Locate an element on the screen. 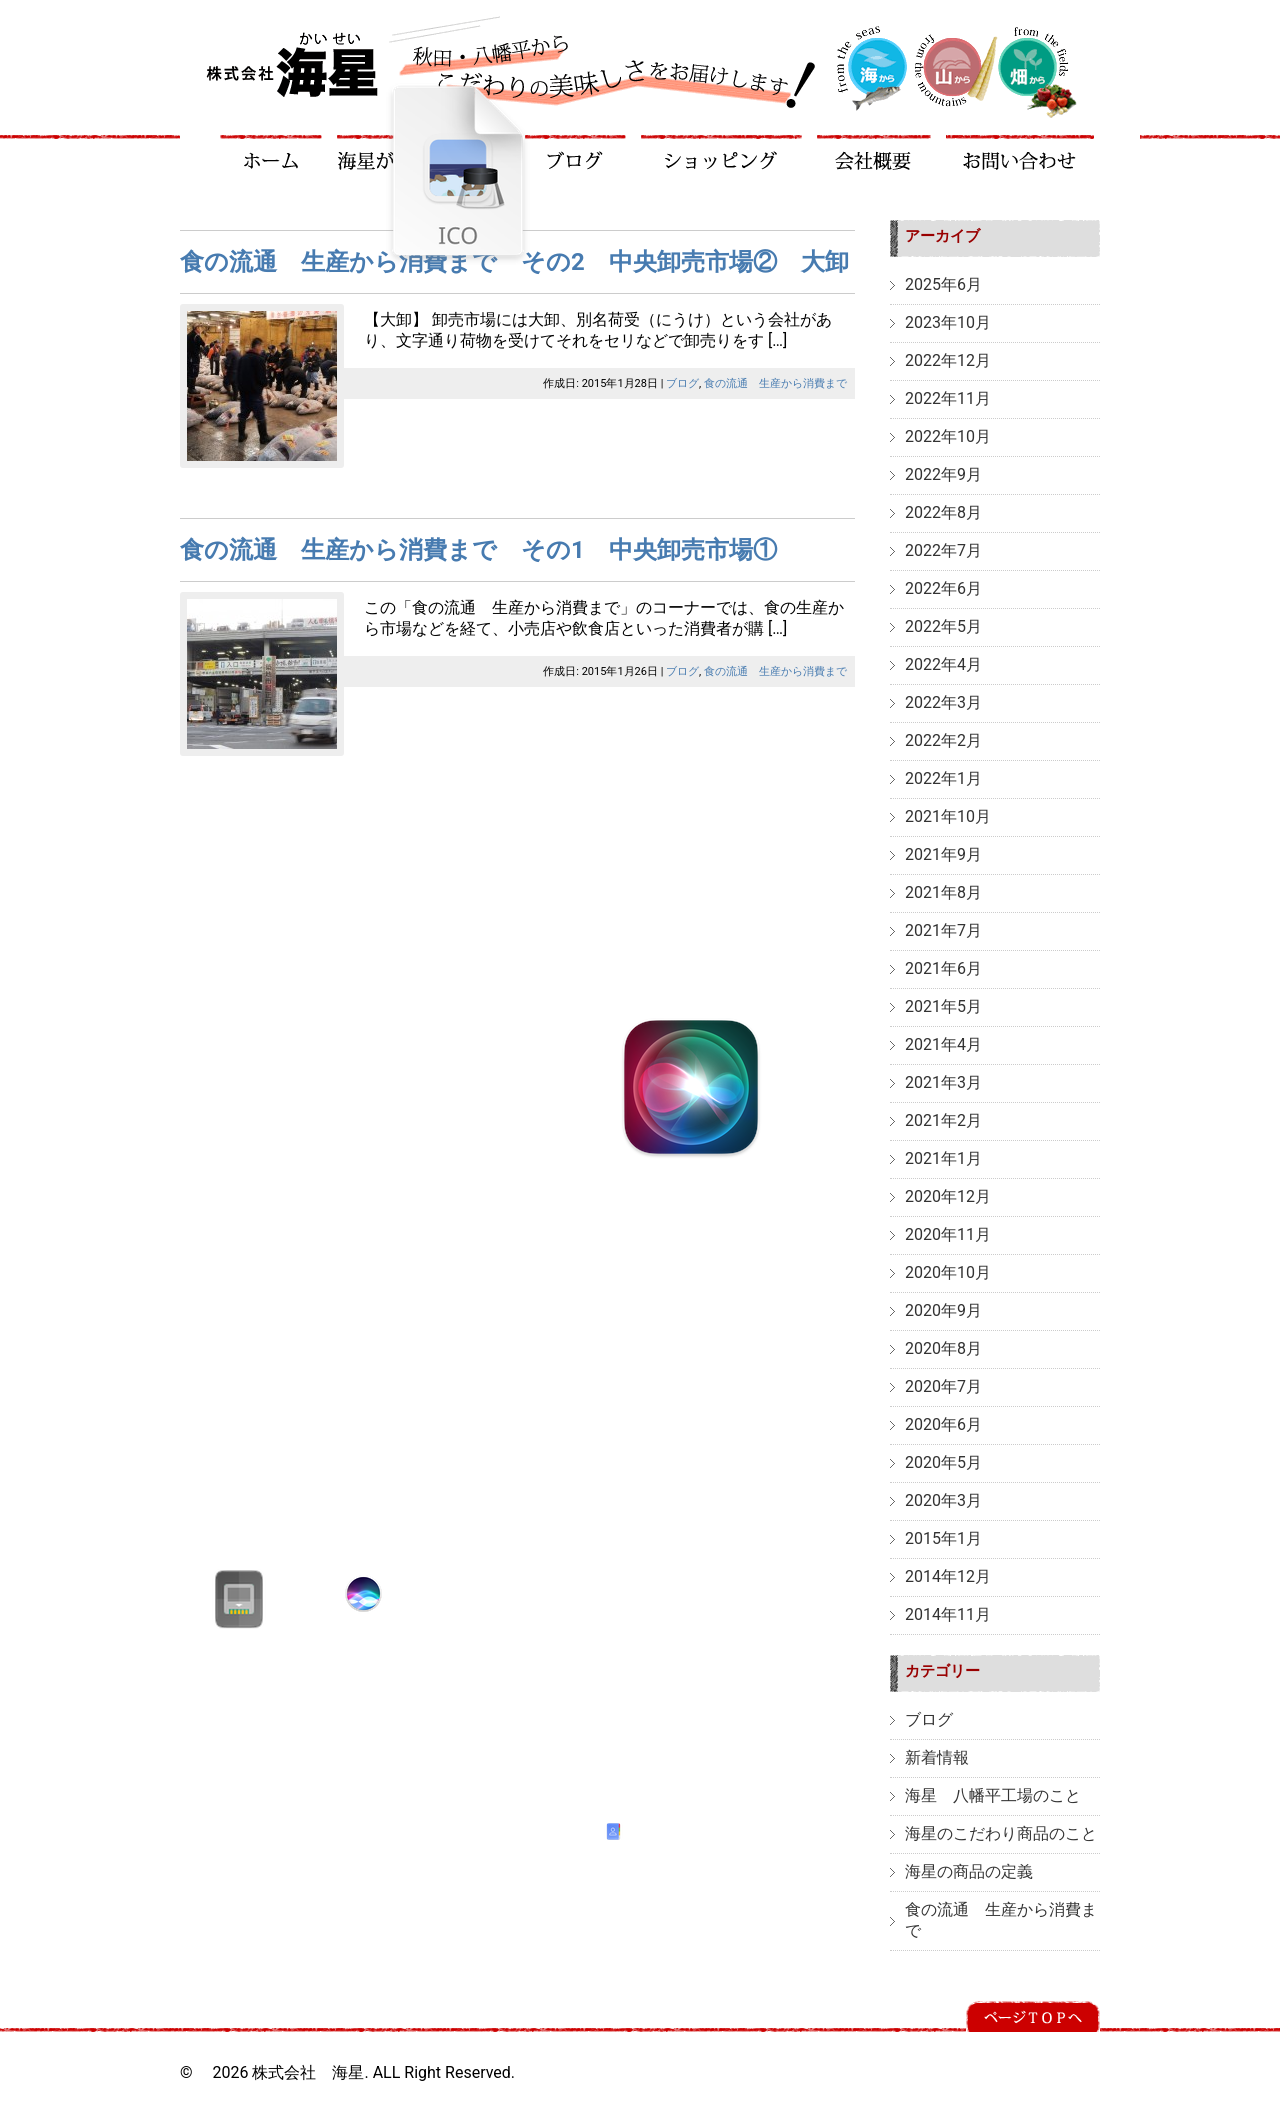  gameboy rom file type indicator is located at coordinates (239, 1599).